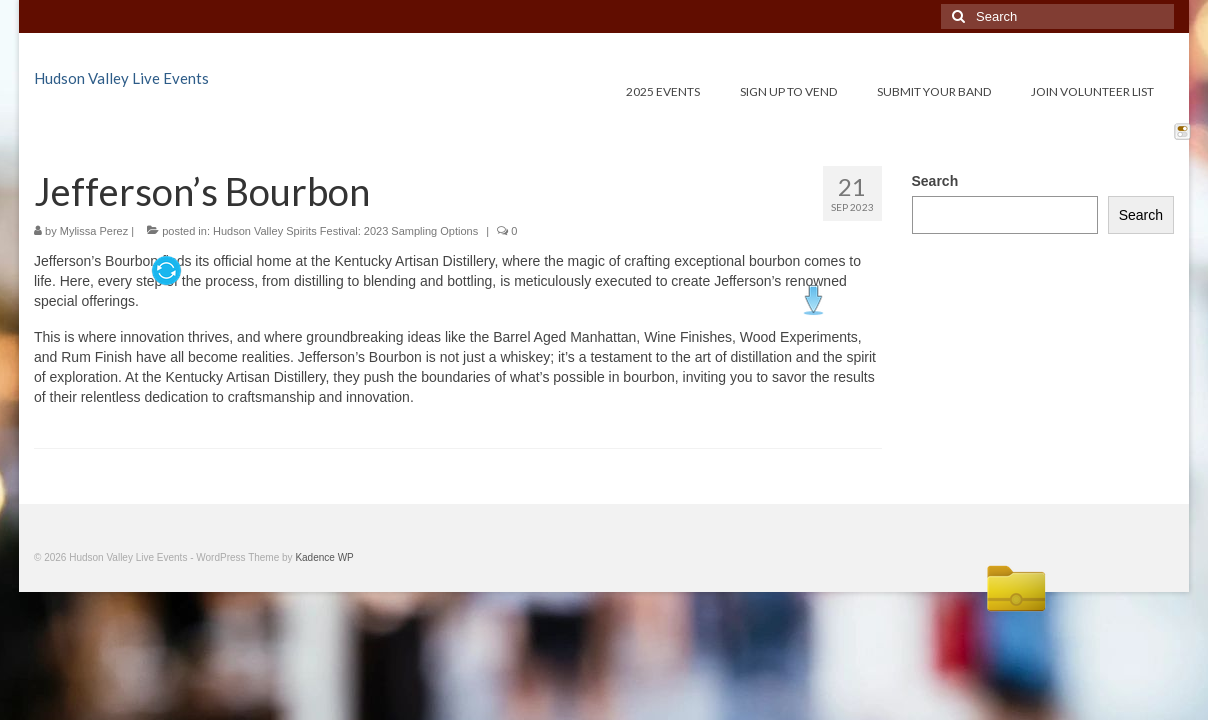 The image size is (1208, 720). What do you see at coordinates (813, 300) in the screenshot?
I see `save file with a new name or location` at bounding box center [813, 300].